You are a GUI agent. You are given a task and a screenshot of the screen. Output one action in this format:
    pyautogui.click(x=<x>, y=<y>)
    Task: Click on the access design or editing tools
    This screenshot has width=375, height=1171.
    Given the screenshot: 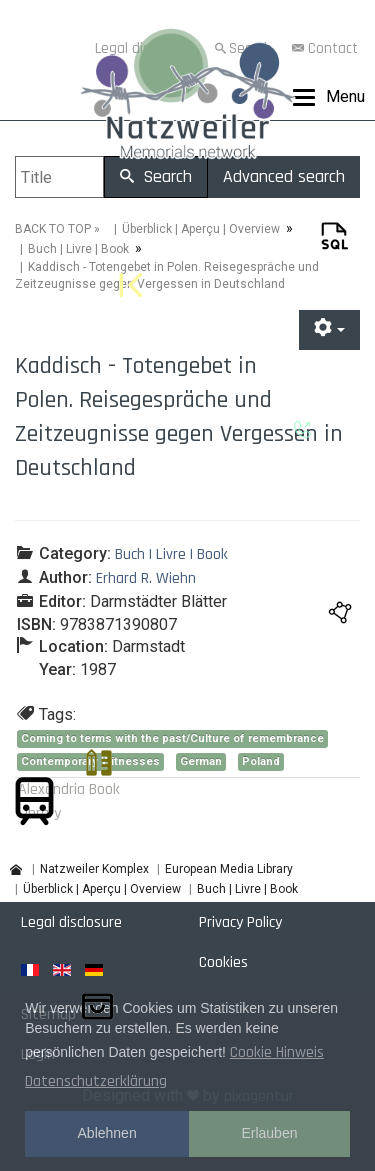 What is the action you would take?
    pyautogui.click(x=99, y=763)
    